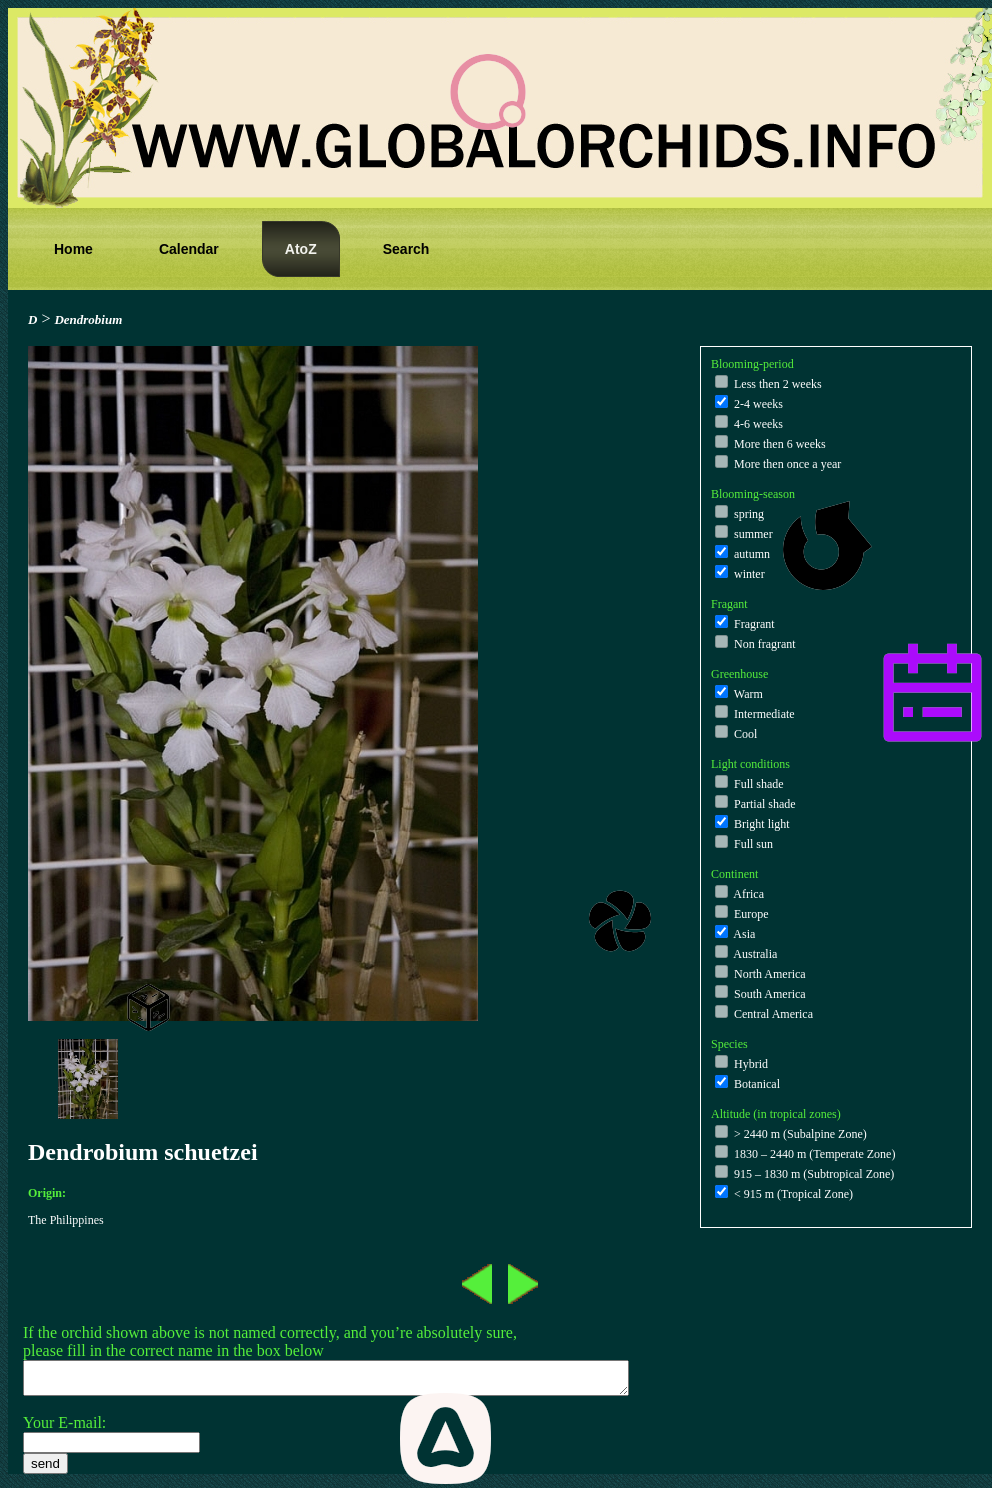  What do you see at coordinates (932, 697) in the screenshot?
I see `view calendar tasks and to-dos` at bounding box center [932, 697].